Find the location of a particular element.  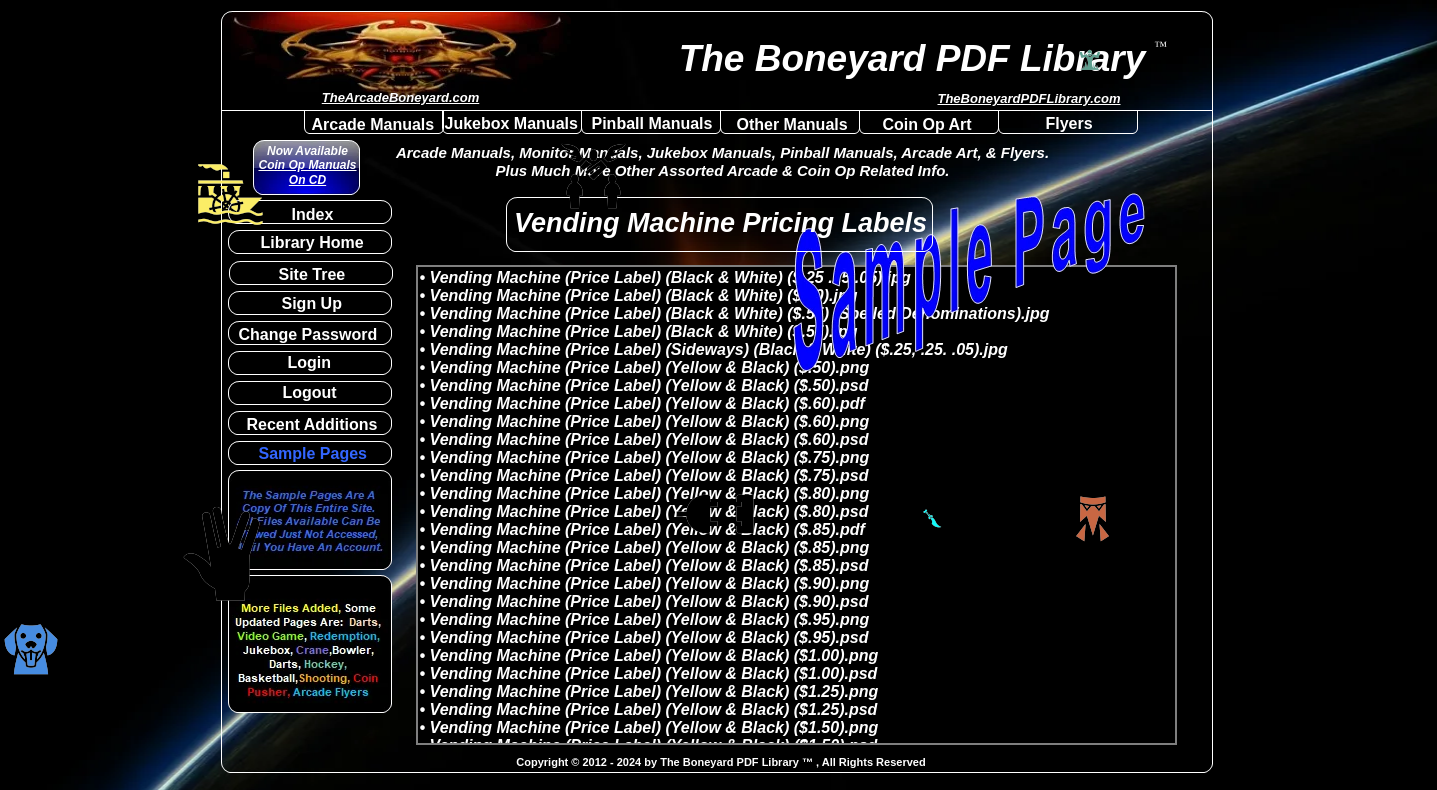

summon or activate ifrit character is located at coordinates (1090, 60).